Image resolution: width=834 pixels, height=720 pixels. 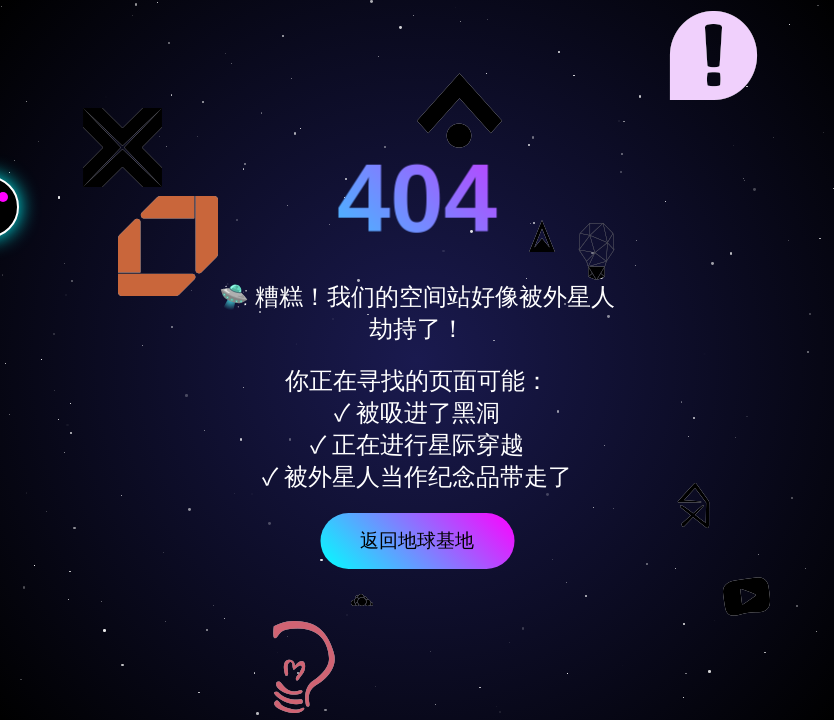 I want to click on aqua security company logo, so click(x=168, y=246).